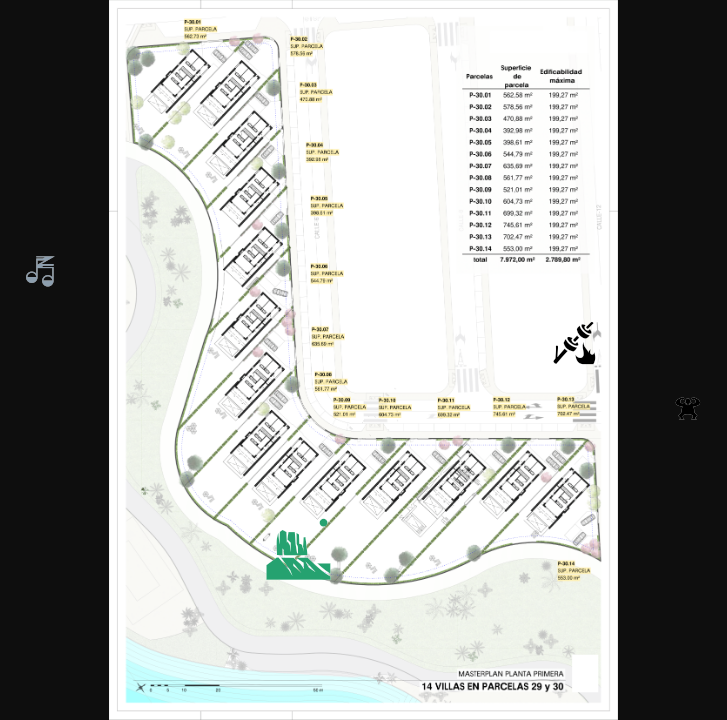 This screenshot has height=720, width=727. Describe the element at coordinates (40, 271) in the screenshot. I see `play a glitchy or distorted audio track` at that location.